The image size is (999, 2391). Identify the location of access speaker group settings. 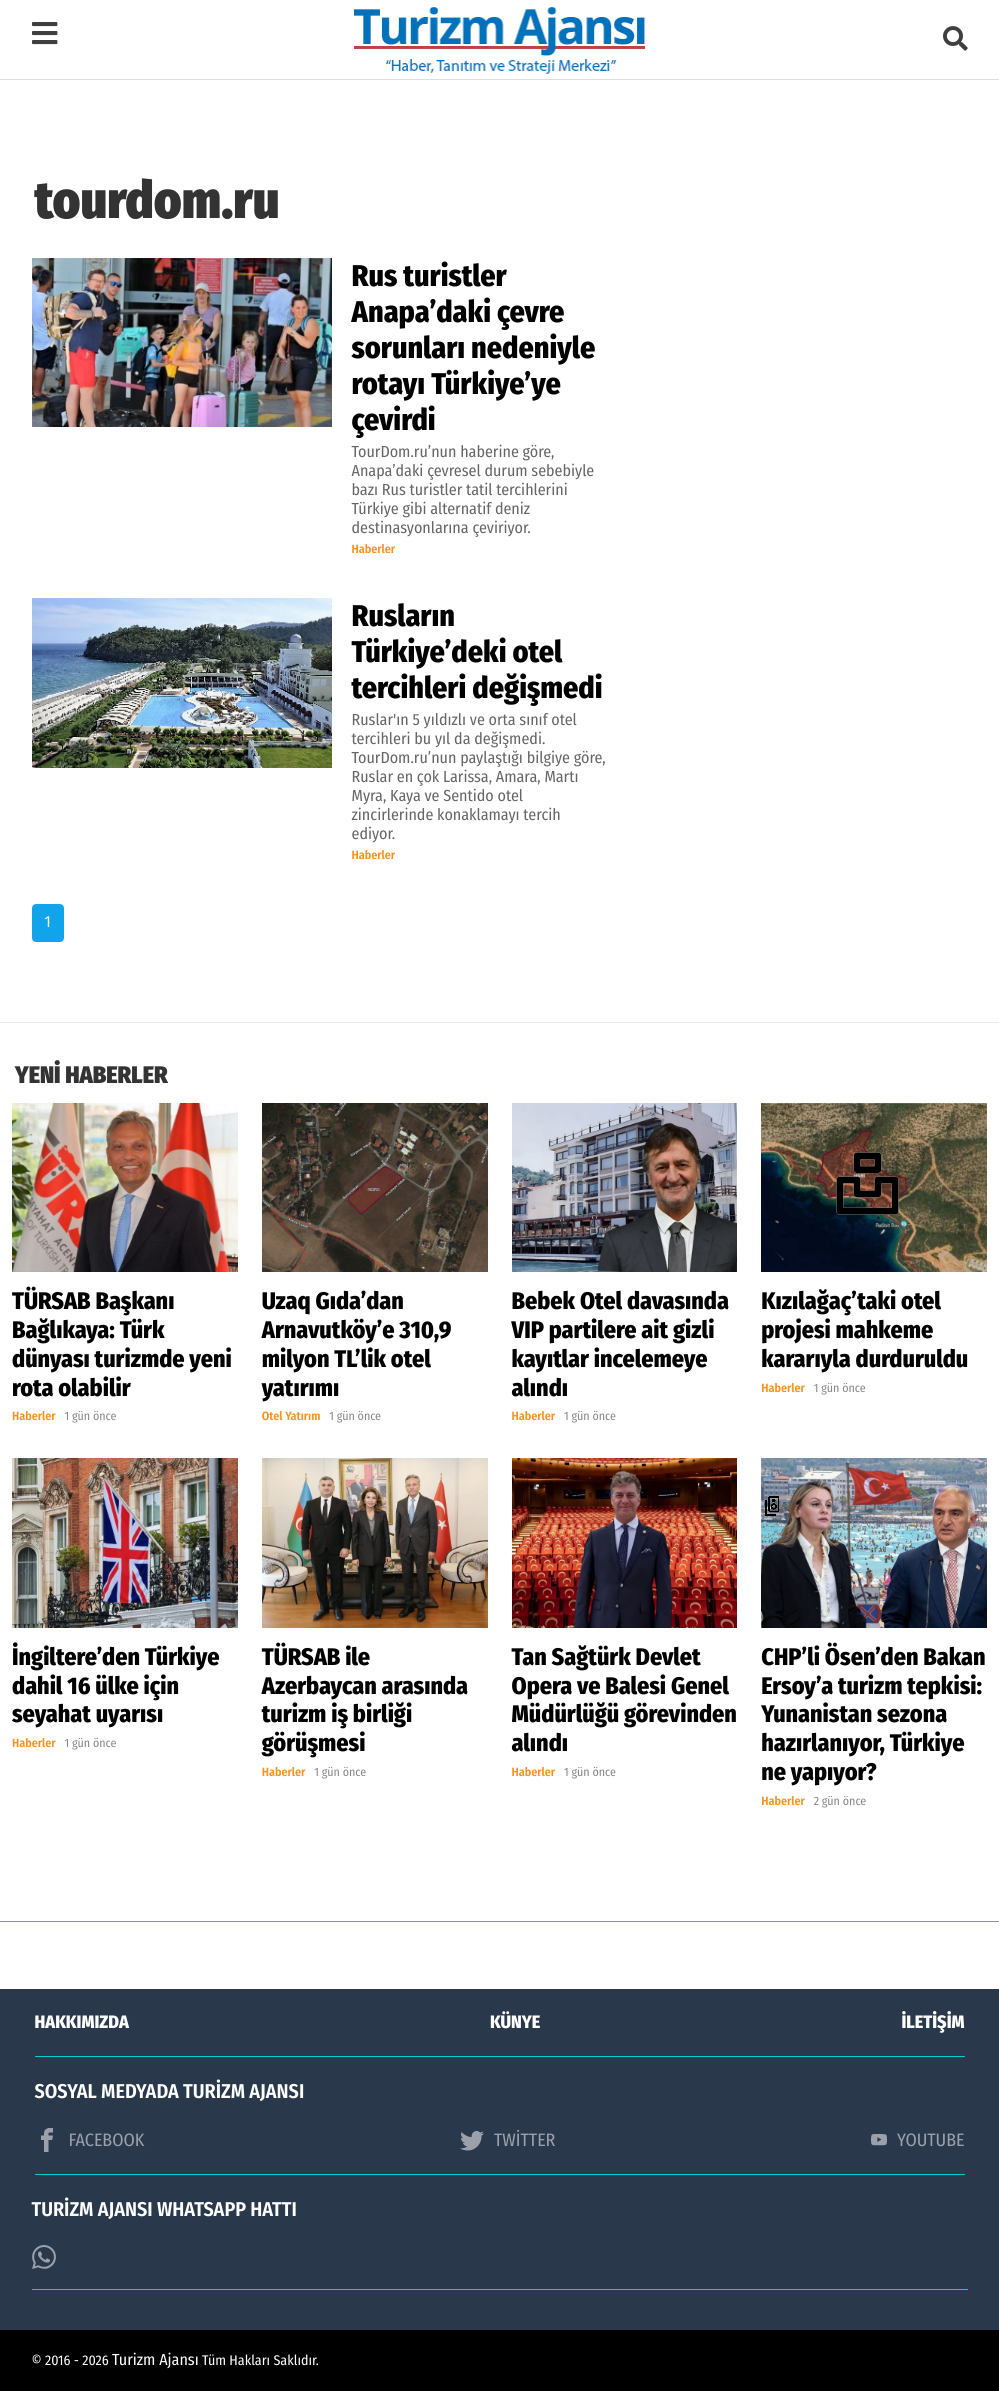
(772, 1506).